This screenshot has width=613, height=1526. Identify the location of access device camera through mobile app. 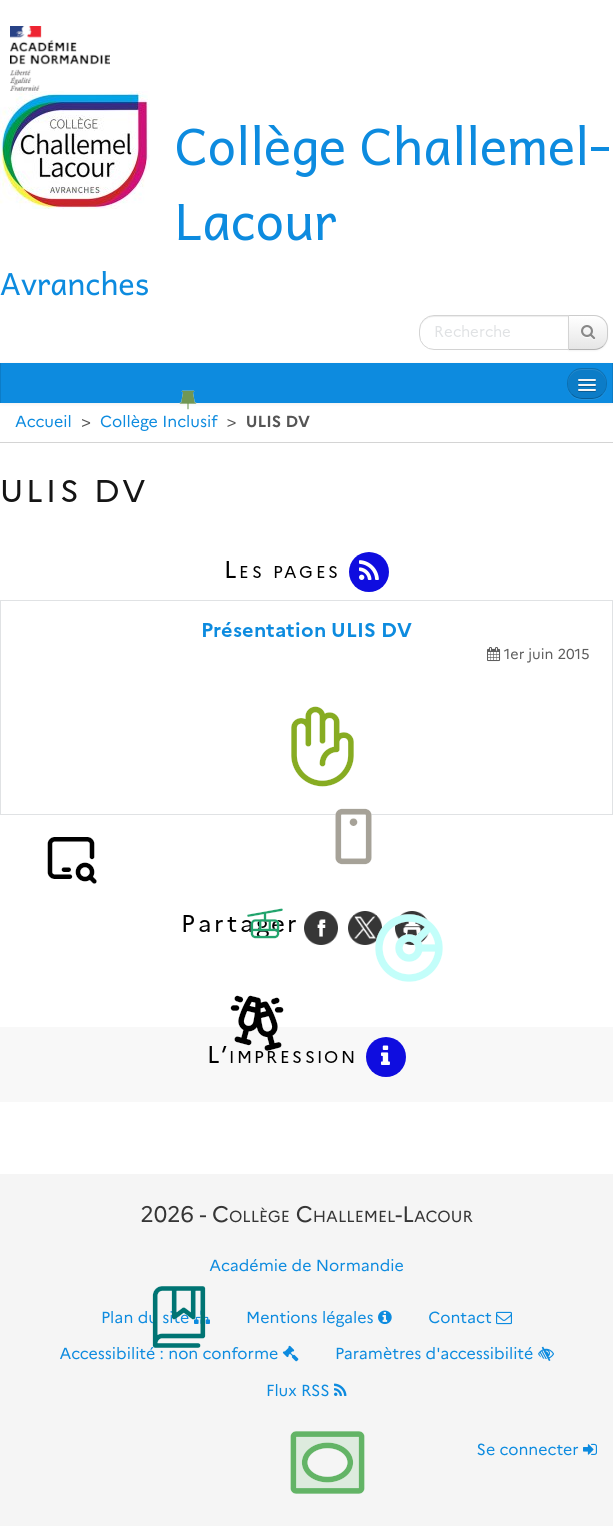
(353, 836).